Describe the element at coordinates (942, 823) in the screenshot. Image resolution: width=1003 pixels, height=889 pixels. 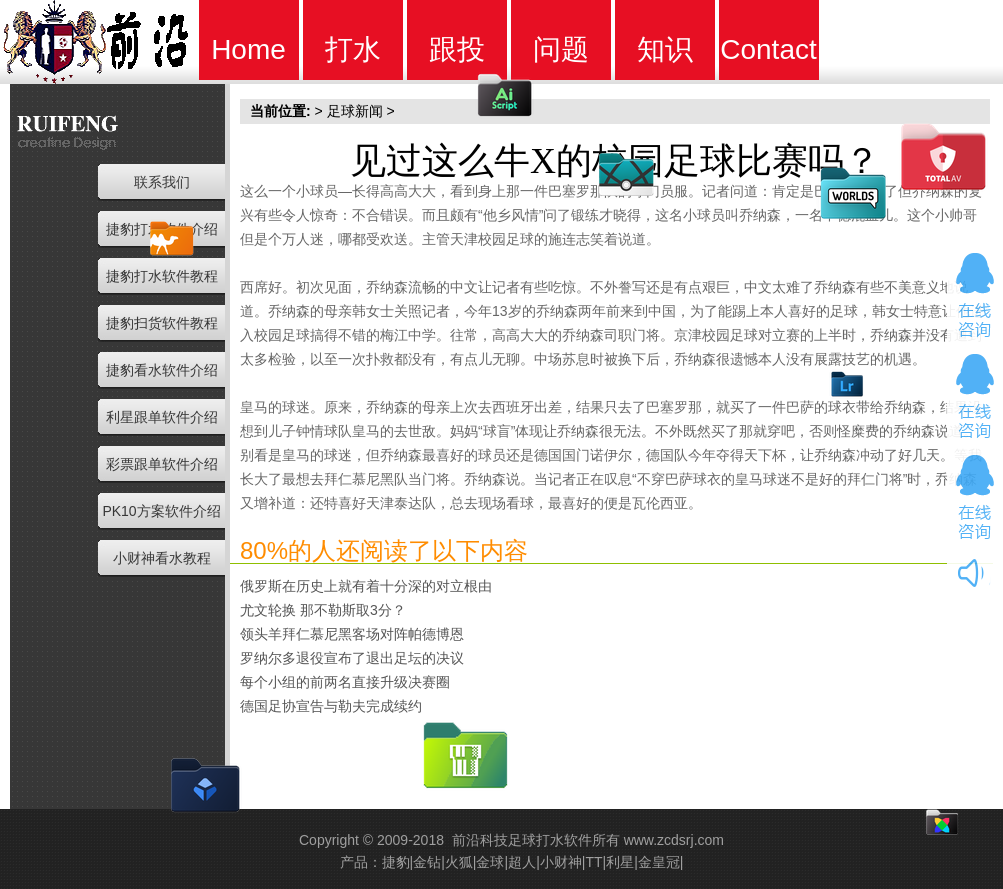
I see `folder containing haxe flixel game engine projects` at that location.